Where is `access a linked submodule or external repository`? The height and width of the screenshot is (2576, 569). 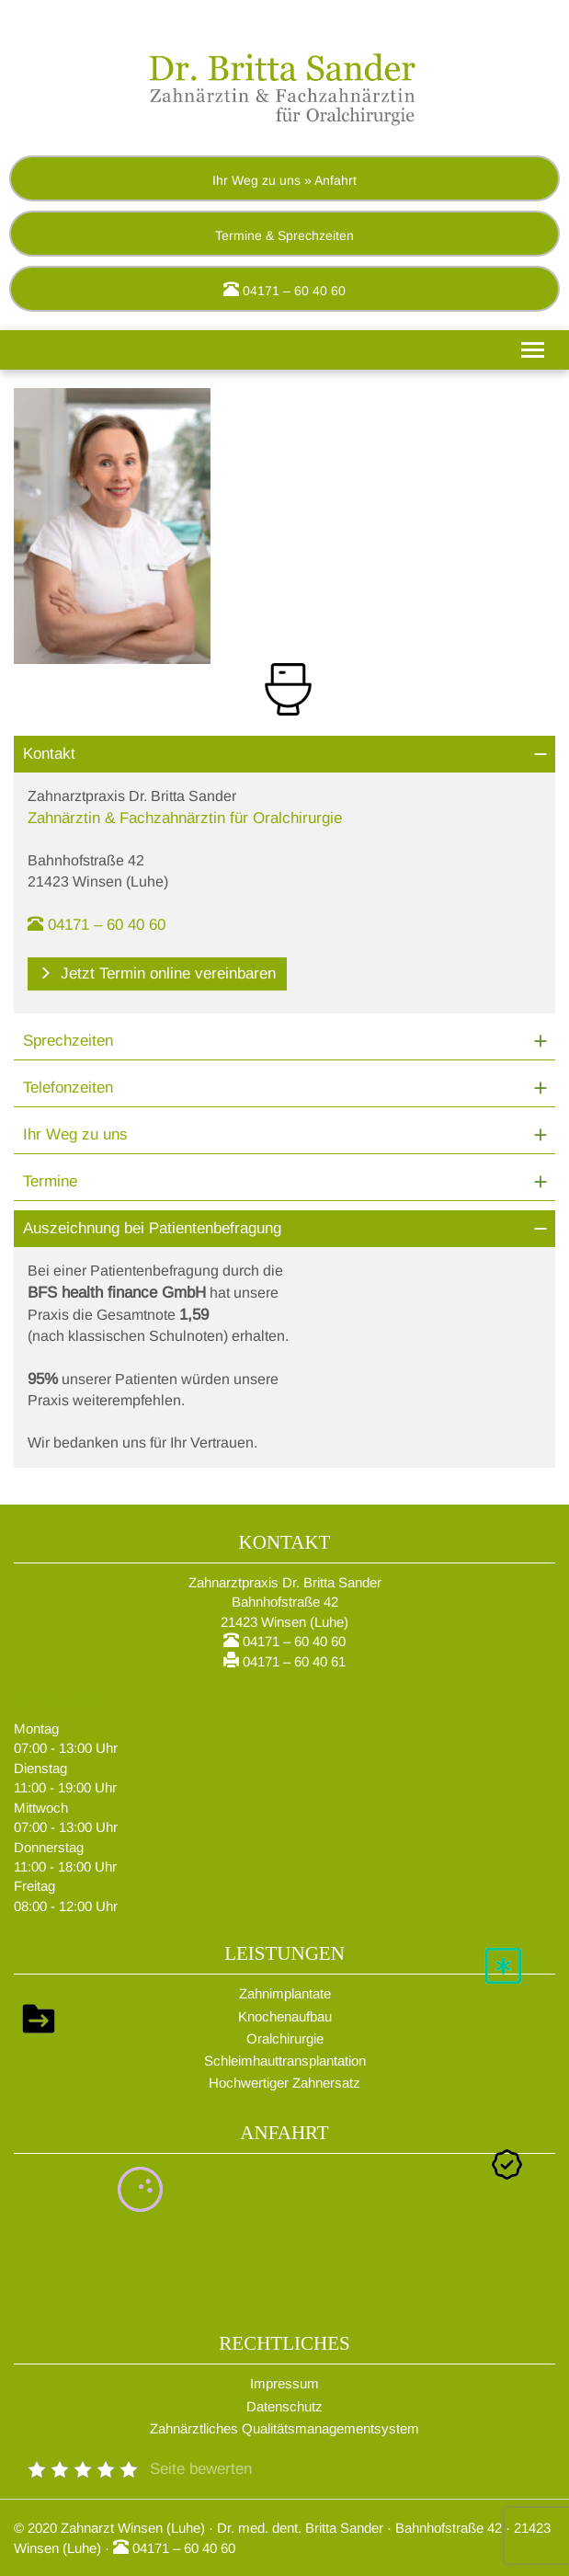 access a linked submodule or external repository is located at coordinates (39, 2019).